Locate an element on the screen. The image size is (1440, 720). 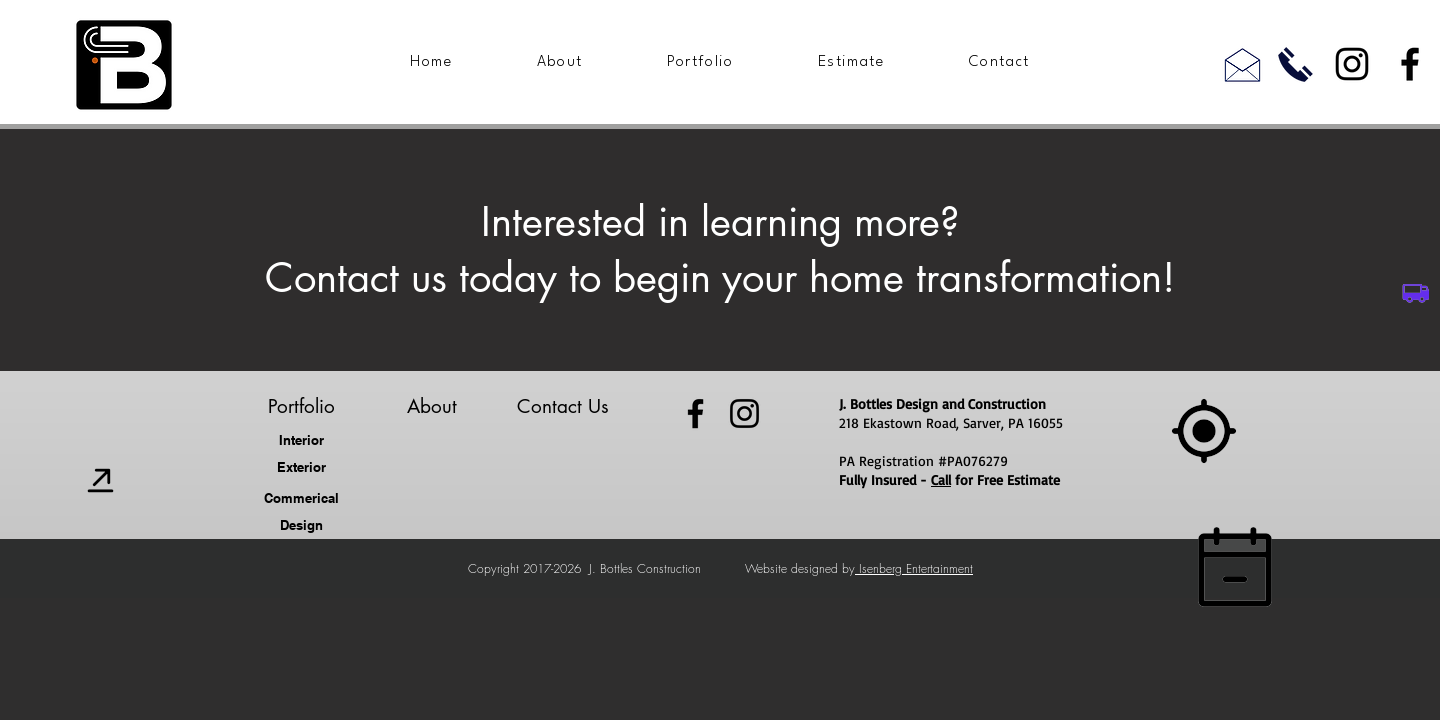
center map on your current location is located at coordinates (1204, 431).